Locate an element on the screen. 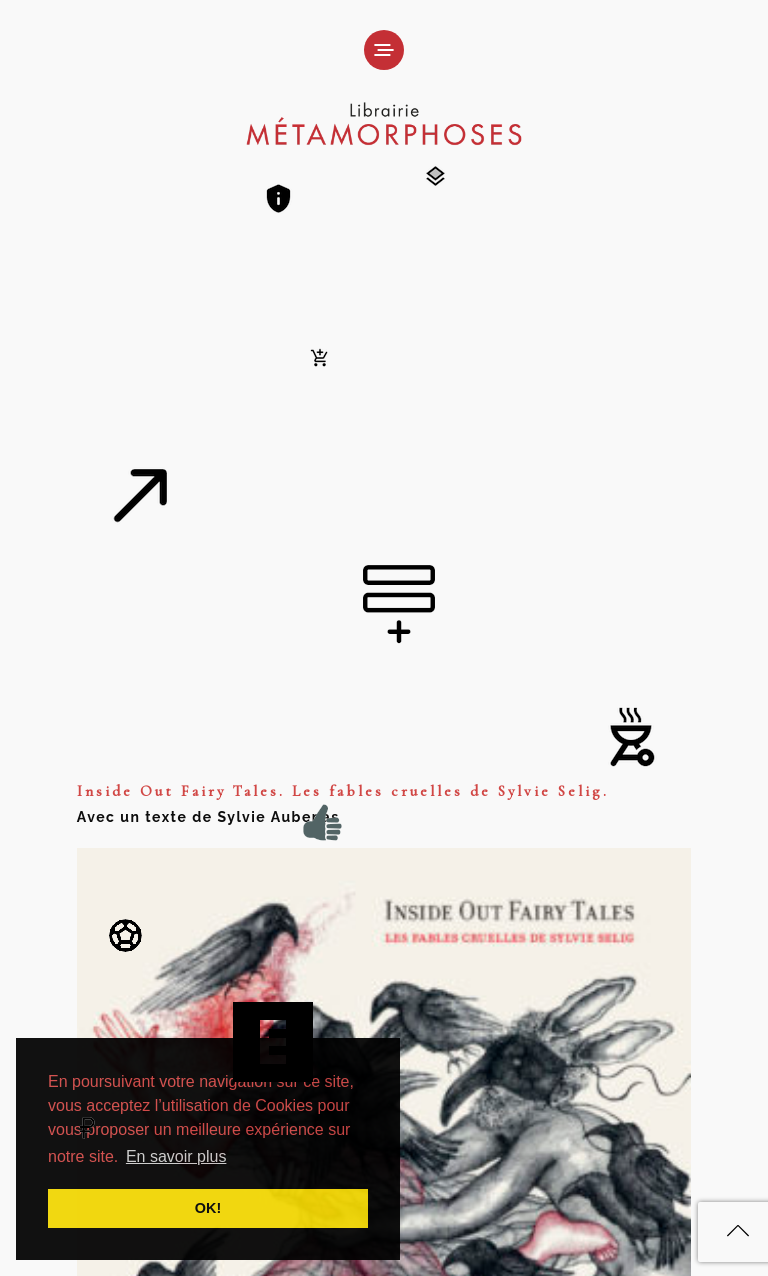 The image size is (768, 1276). indicates explicit content warning is located at coordinates (273, 1042).